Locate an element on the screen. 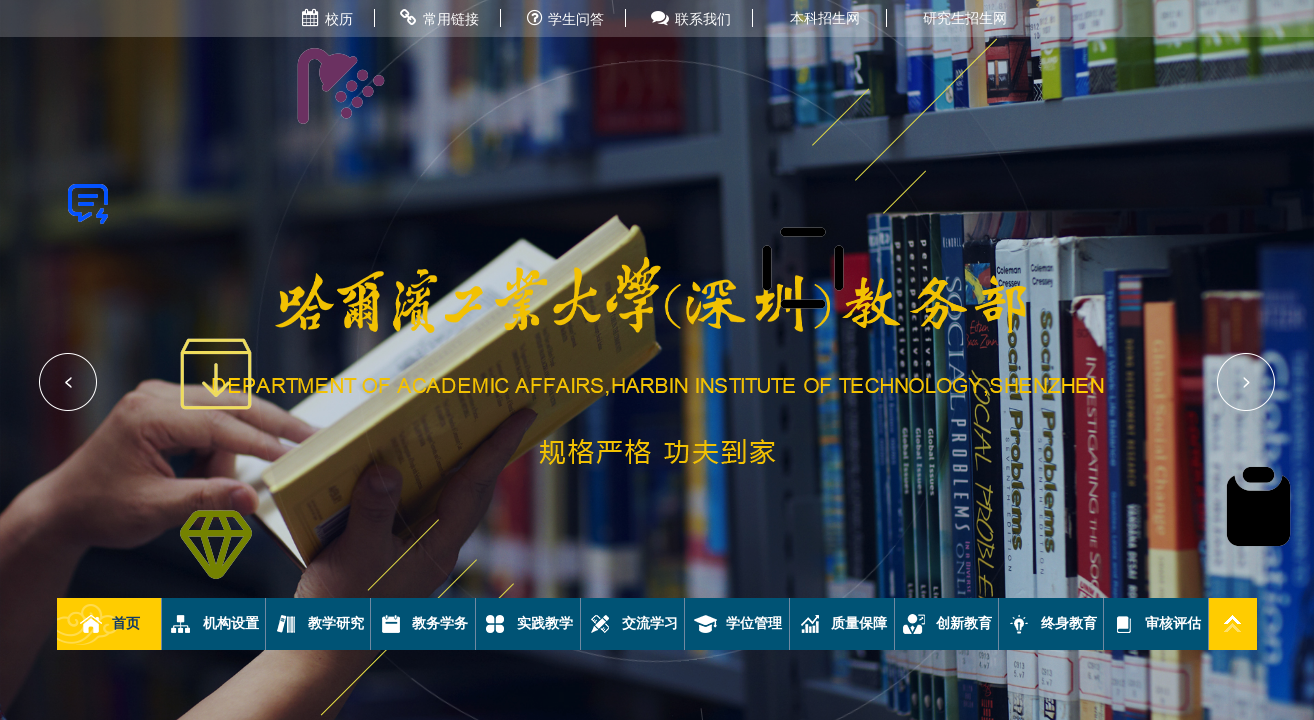 This screenshot has width=1314, height=720. send a quick reply or instant message is located at coordinates (88, 202).